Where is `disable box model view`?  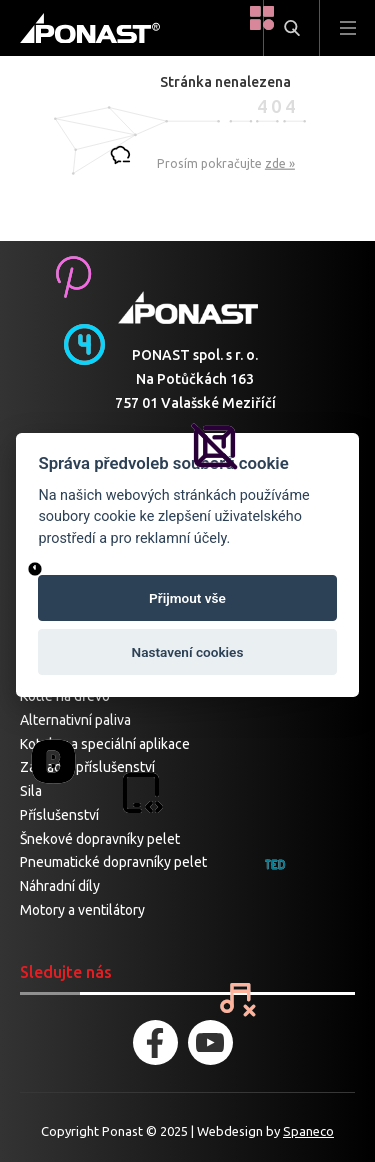 disable box model view is located at coordinates (214, 446).